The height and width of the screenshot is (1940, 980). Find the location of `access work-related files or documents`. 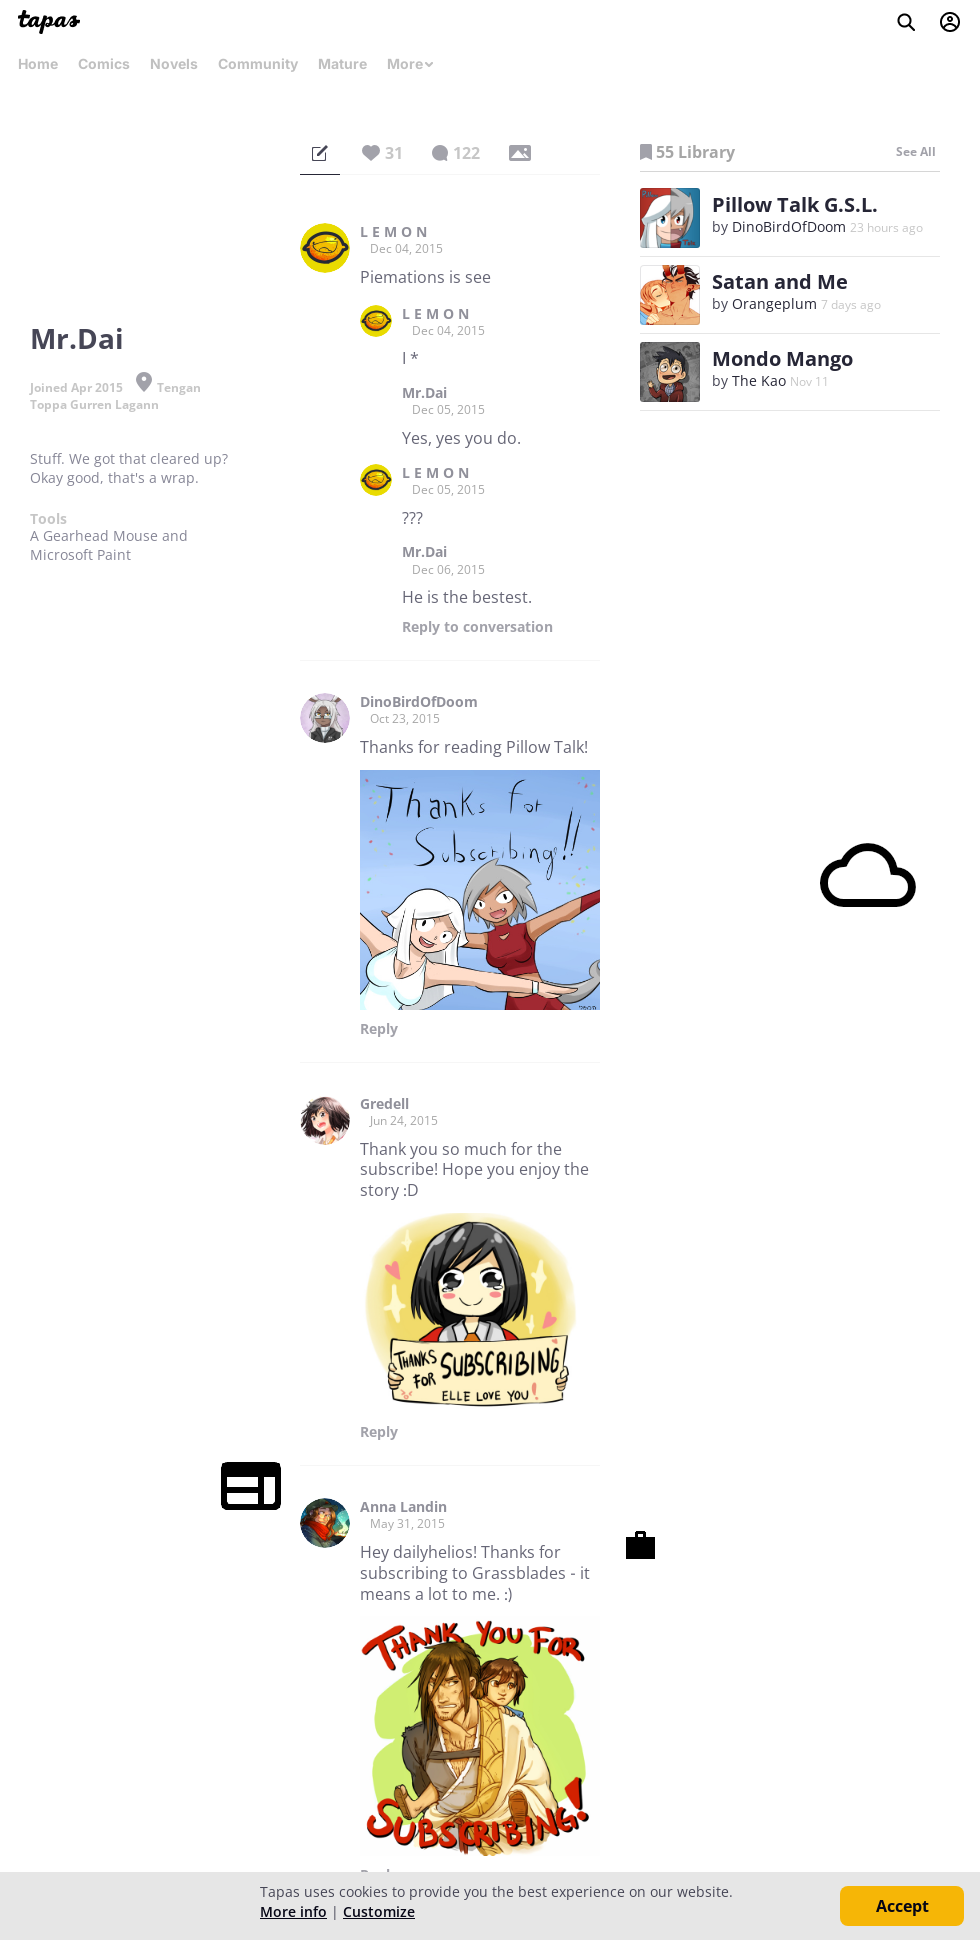

access work-related files or documents is located at coordinates (640, 1545).